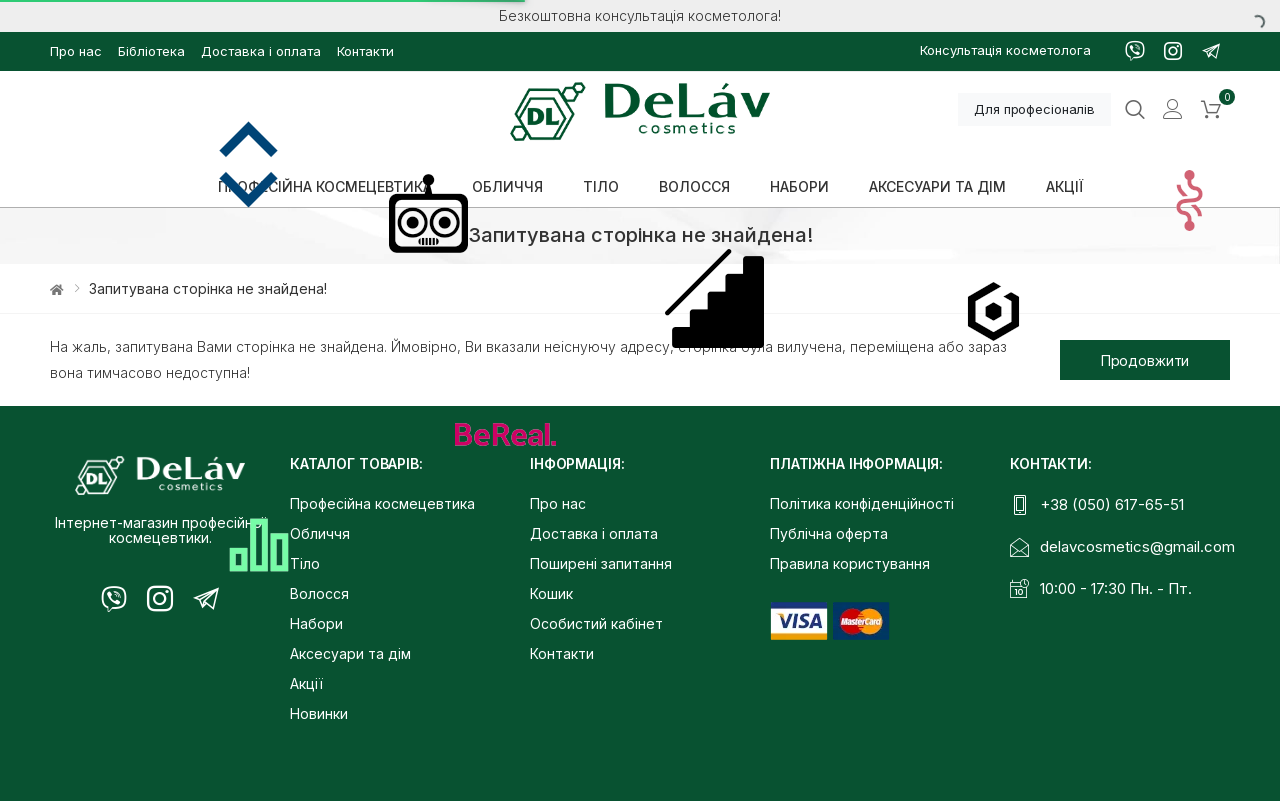 This screenshot has height=801, width=1280. What do you see at coordinates (714, 298) in the screenshot?
I see `open levels.fyi app or website` at bounding box center [714, 298].